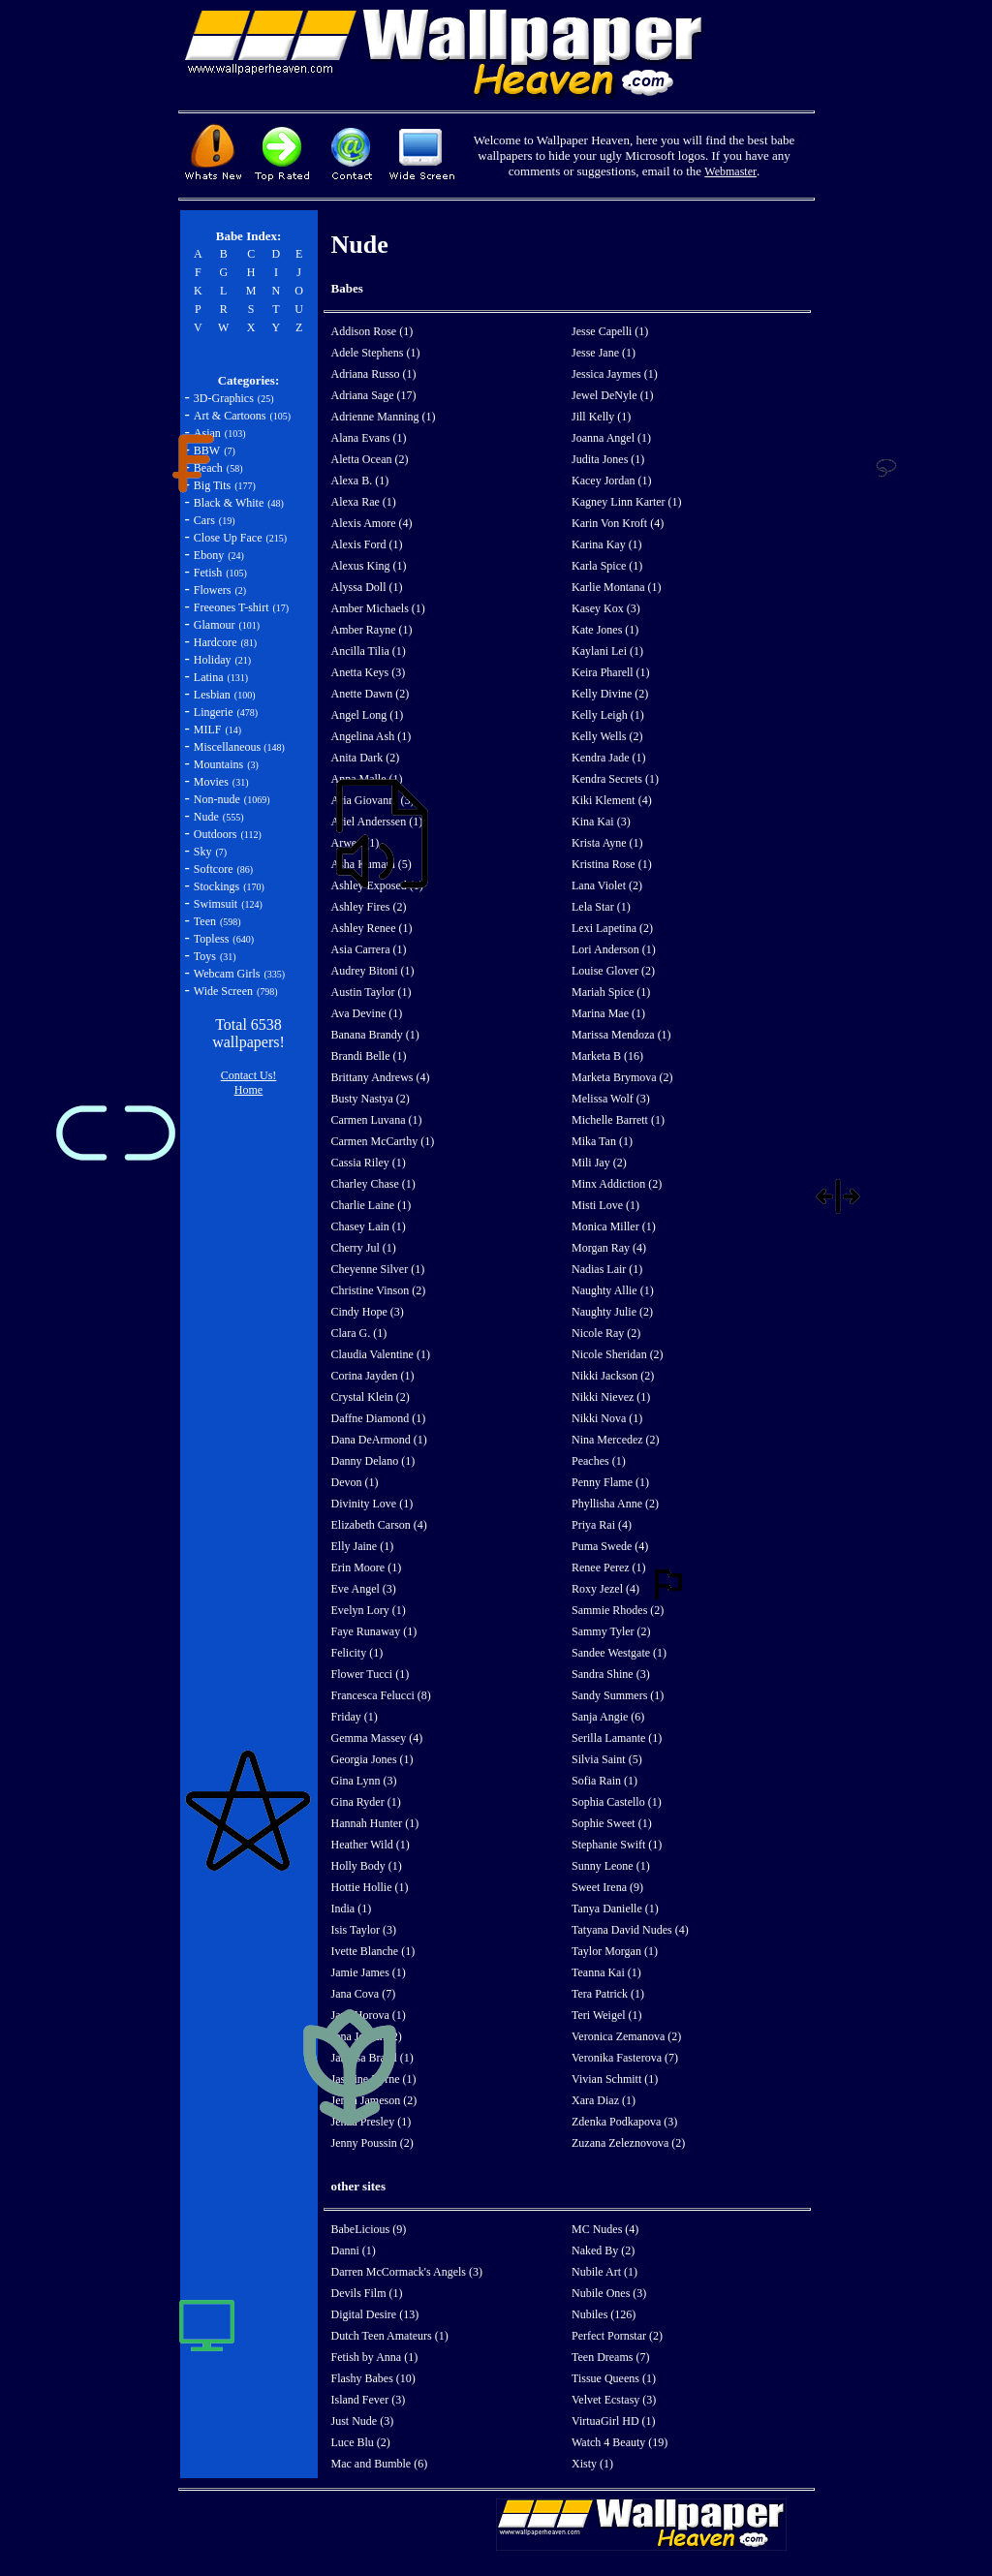 The image size is (992, 2576). What do you see at coordinates (193, 463) in the screenshot?
I see `indicates Swiss franc currency` at bounding box center [193, 463].